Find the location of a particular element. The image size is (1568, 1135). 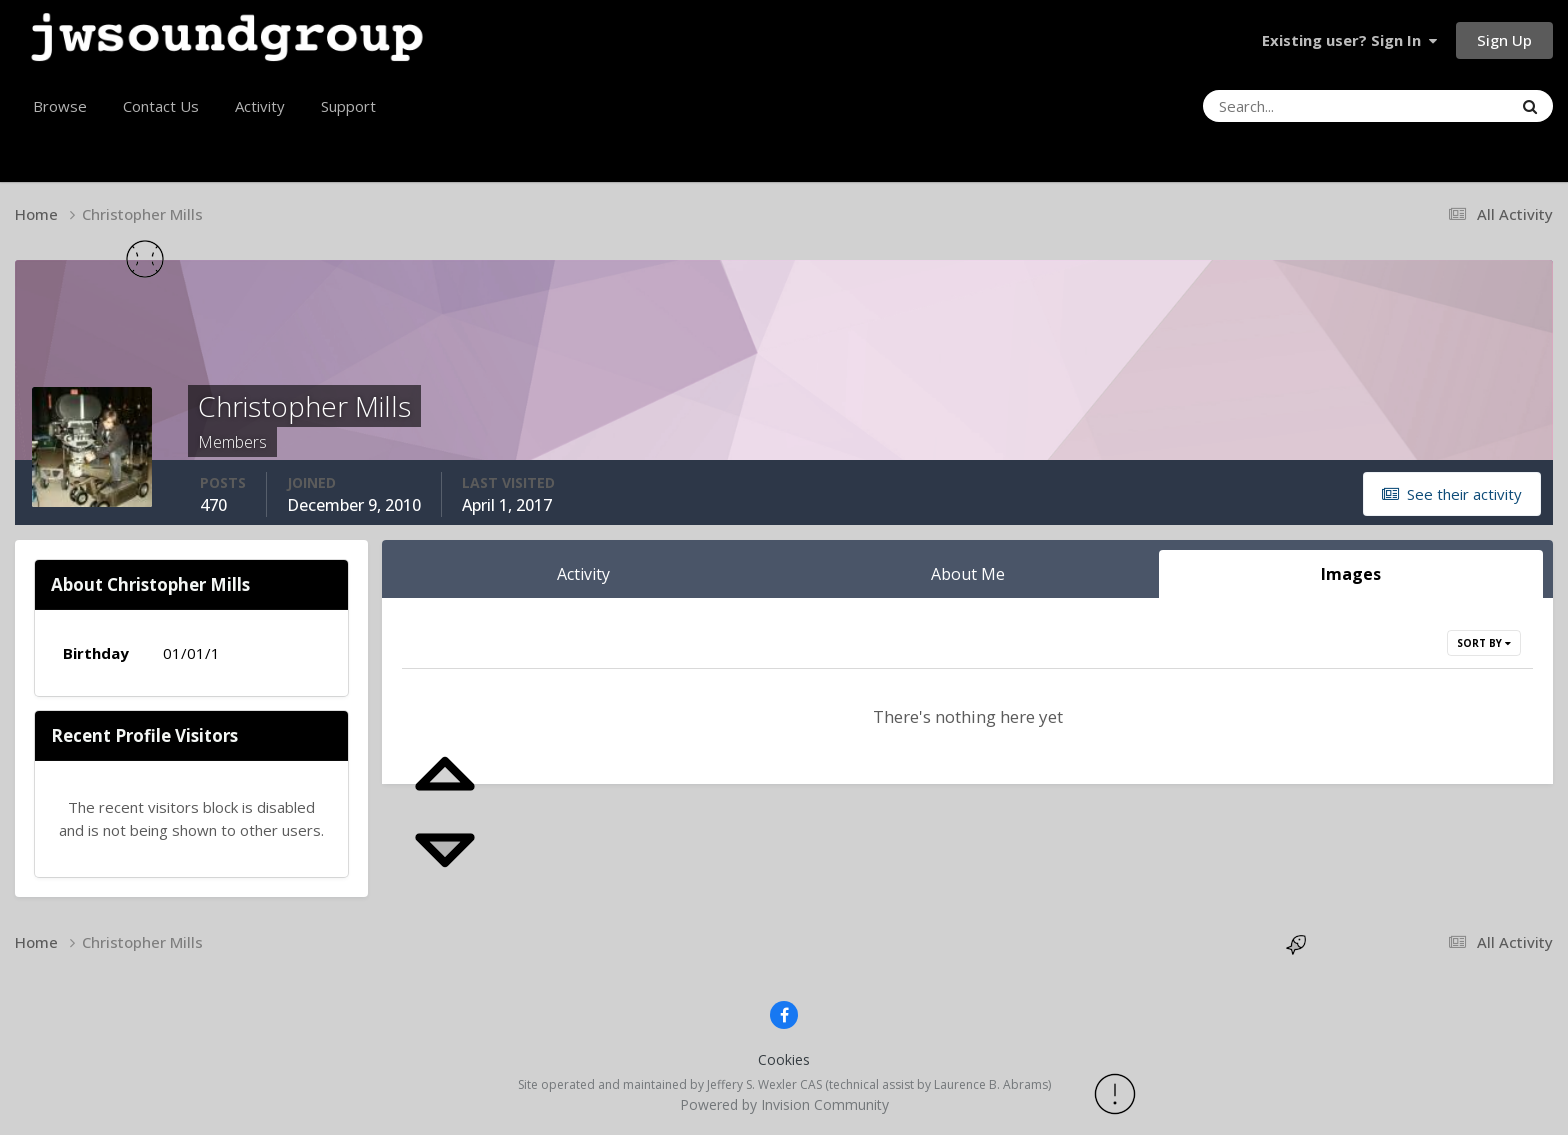

browse seafood or fish-related content is located at coordinates (1297, 944).